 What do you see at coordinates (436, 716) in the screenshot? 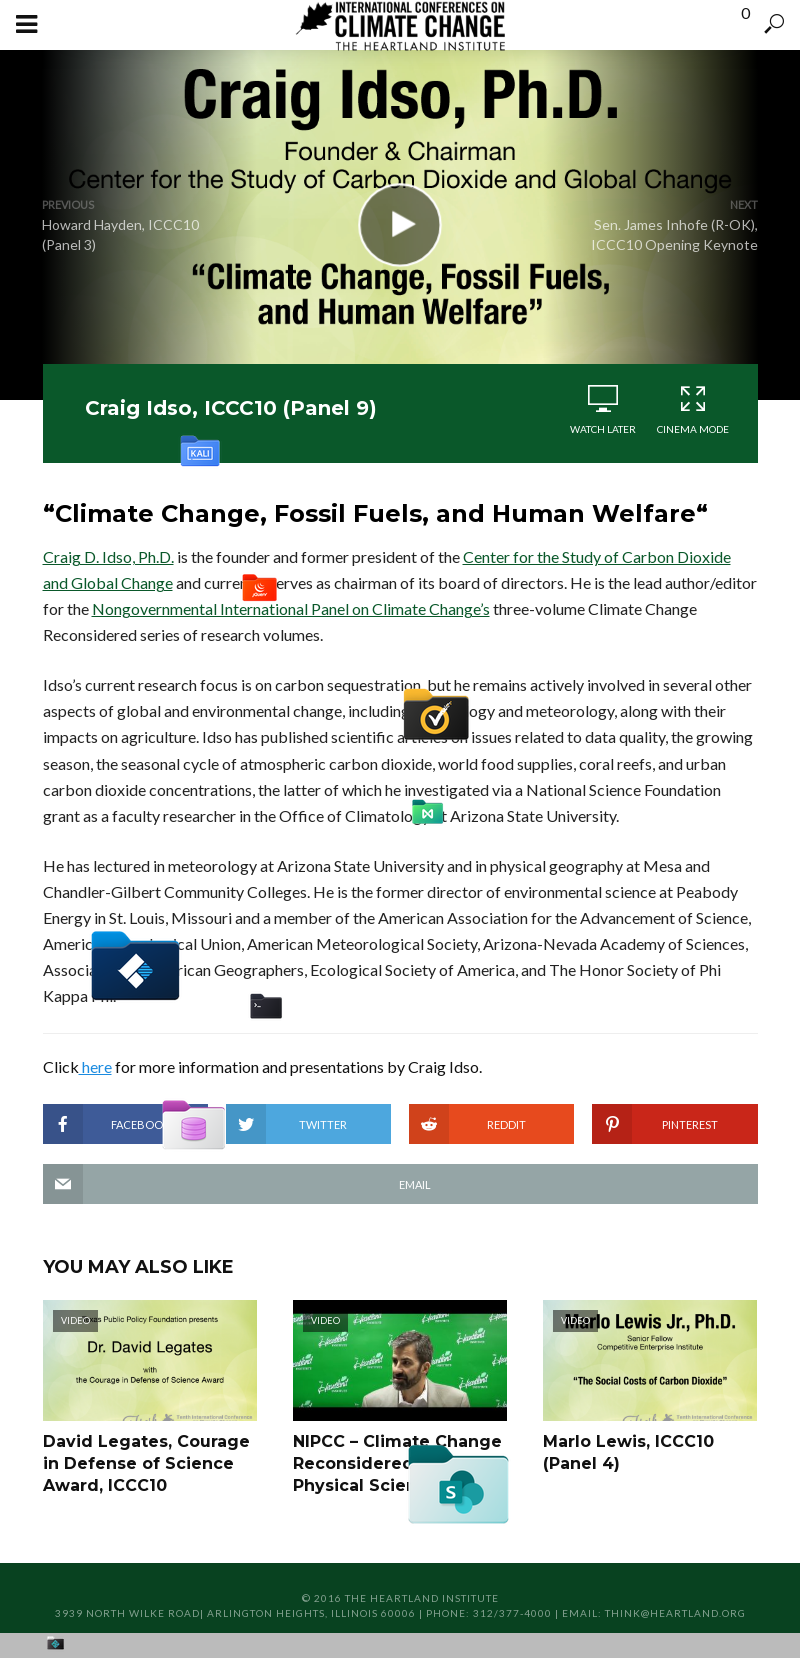
I see `open norton antivirus files folder` at bounding box center [436, 716].